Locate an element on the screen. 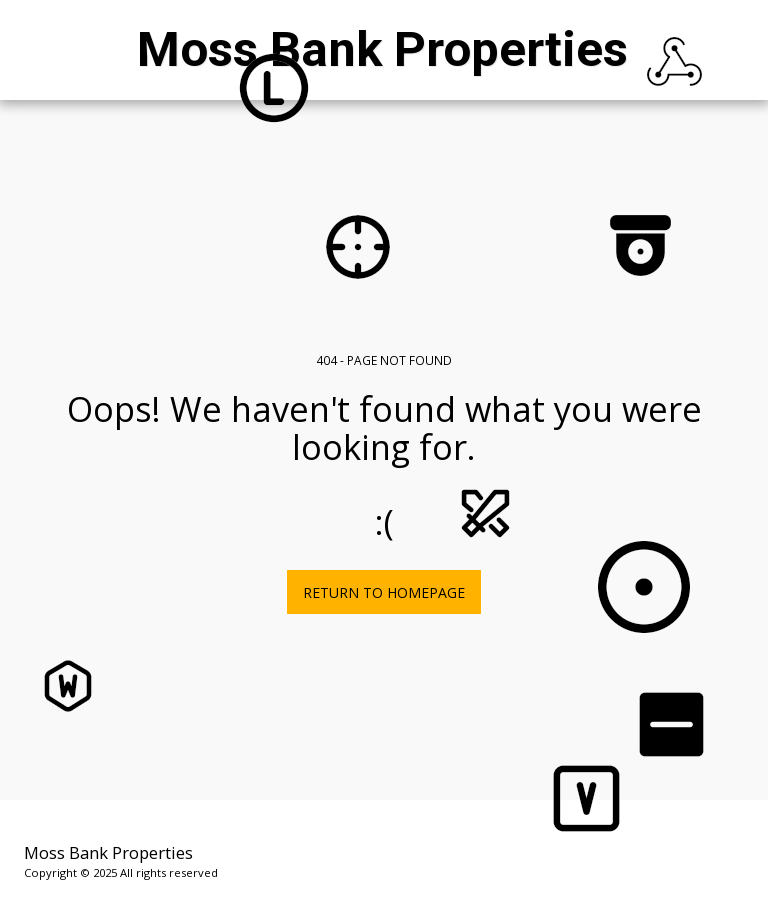 Image resolution: width=768 pixels, height=921 pixels. access security camera settings is located at coordinates (640, 245).